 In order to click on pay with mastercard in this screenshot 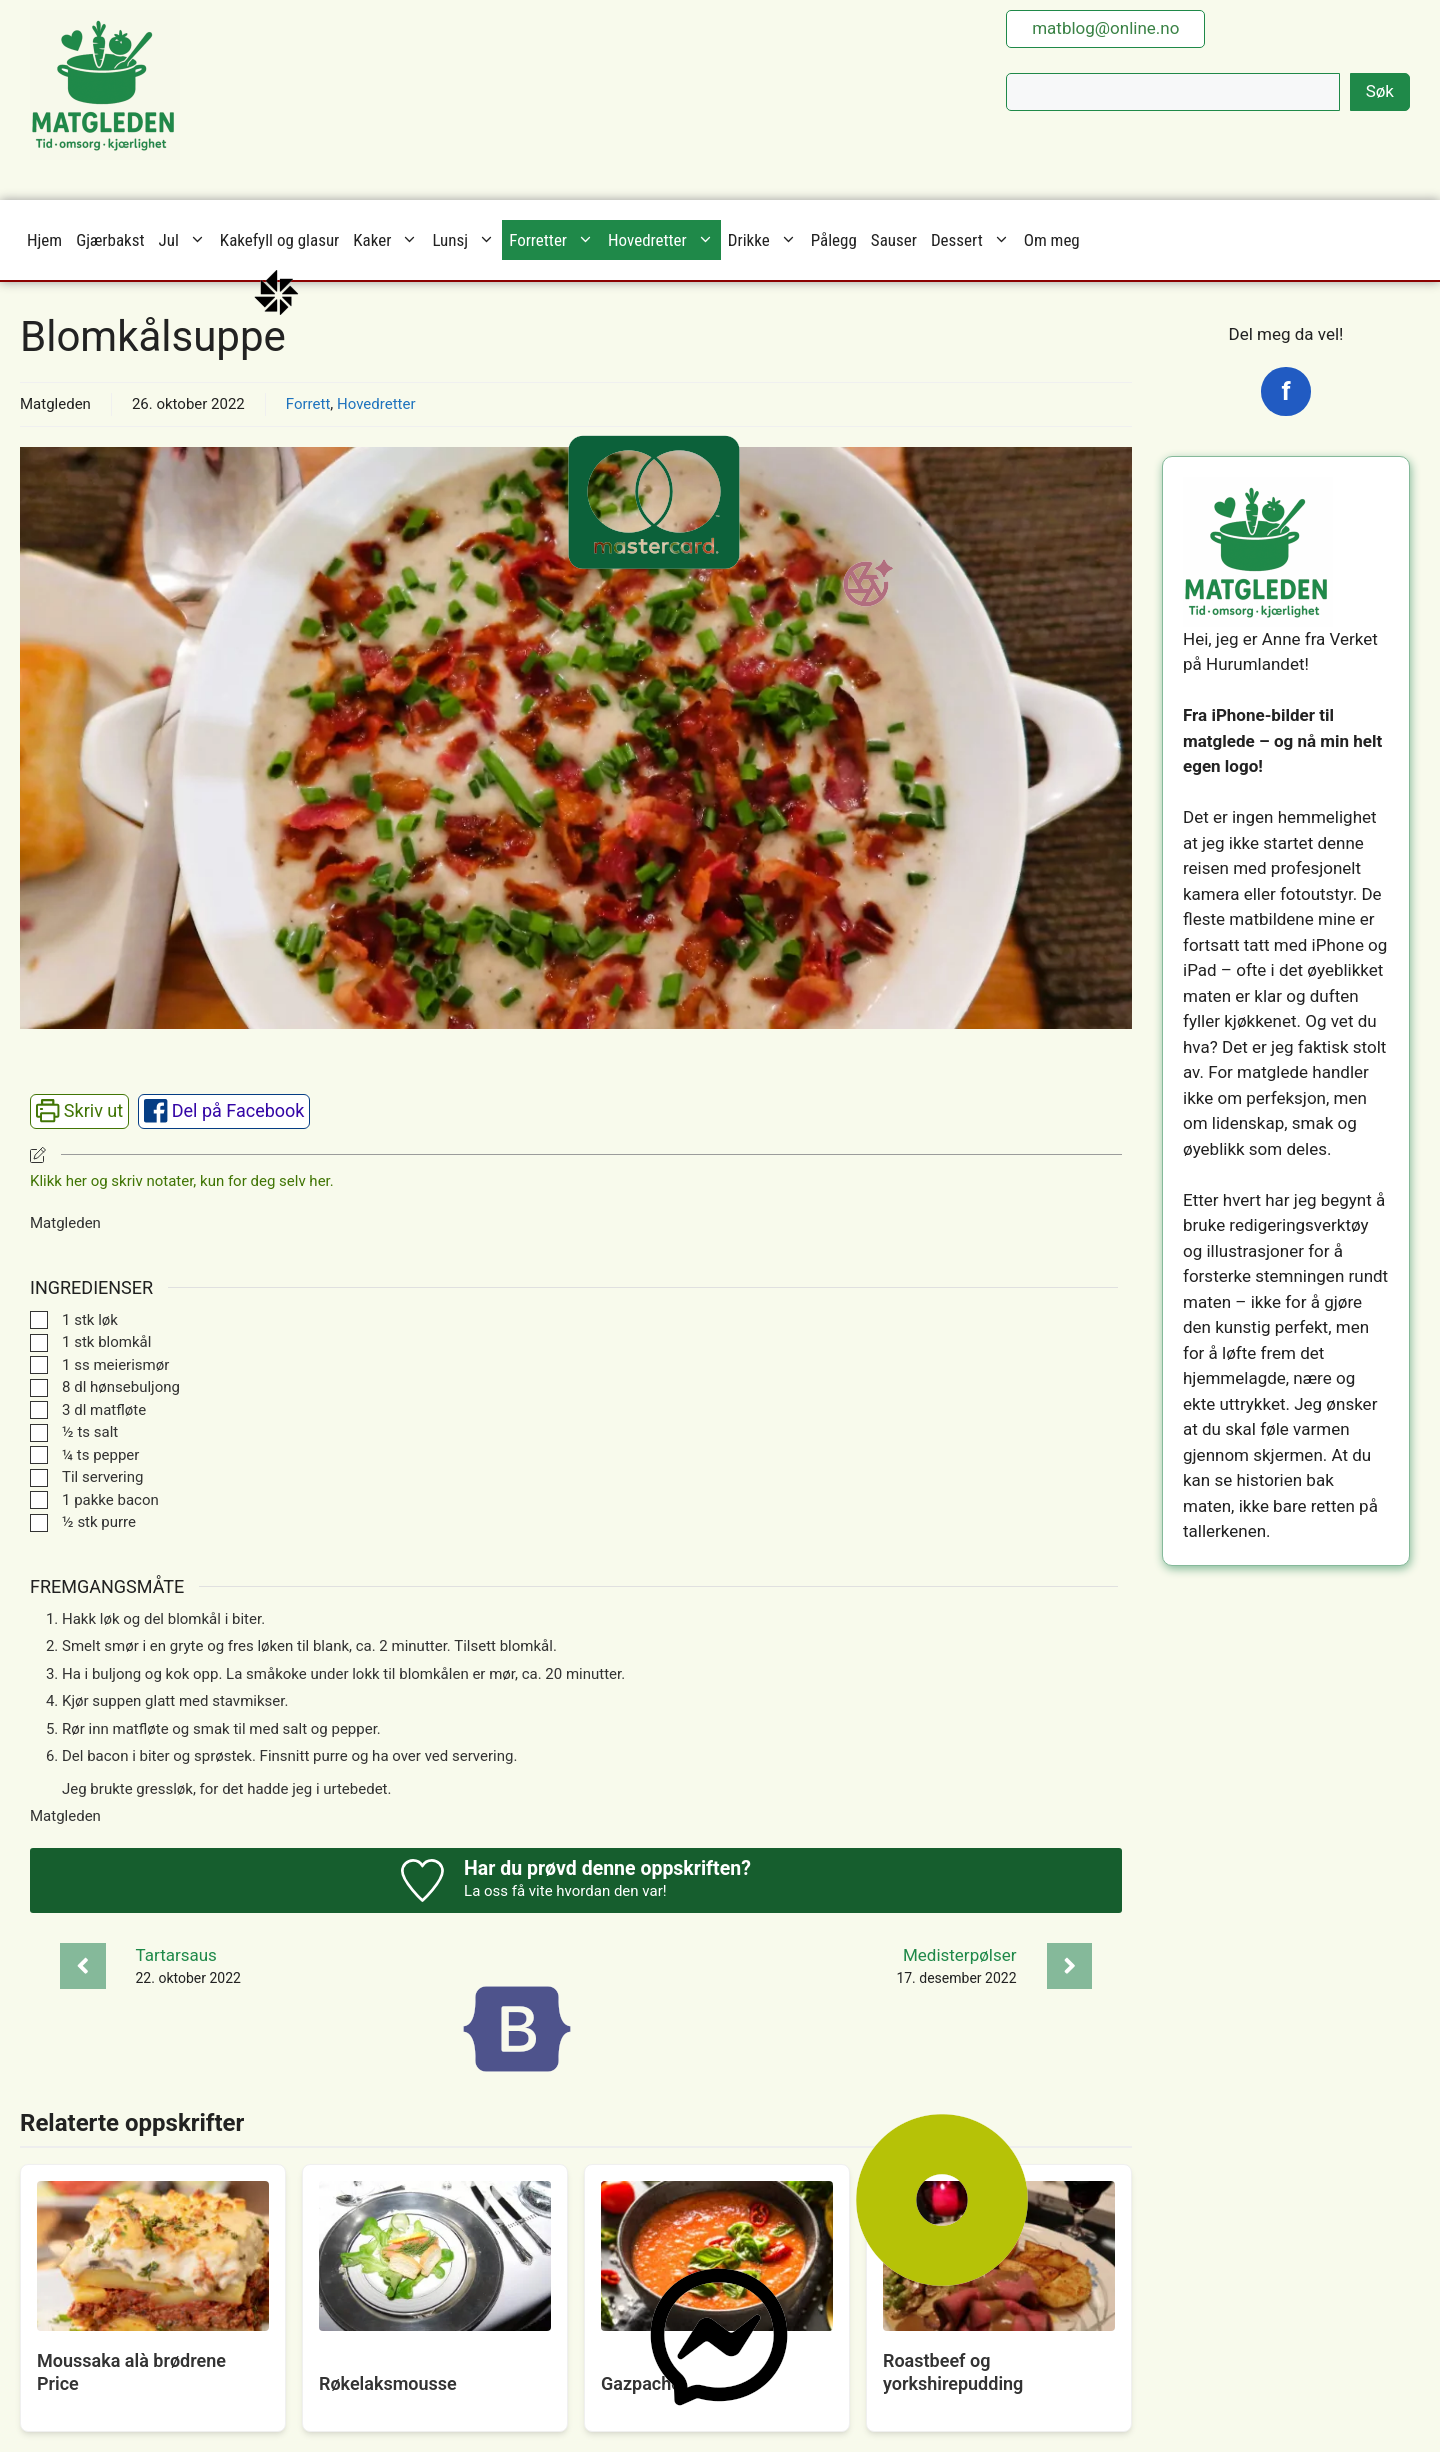, I will do `click(654, 502)`.